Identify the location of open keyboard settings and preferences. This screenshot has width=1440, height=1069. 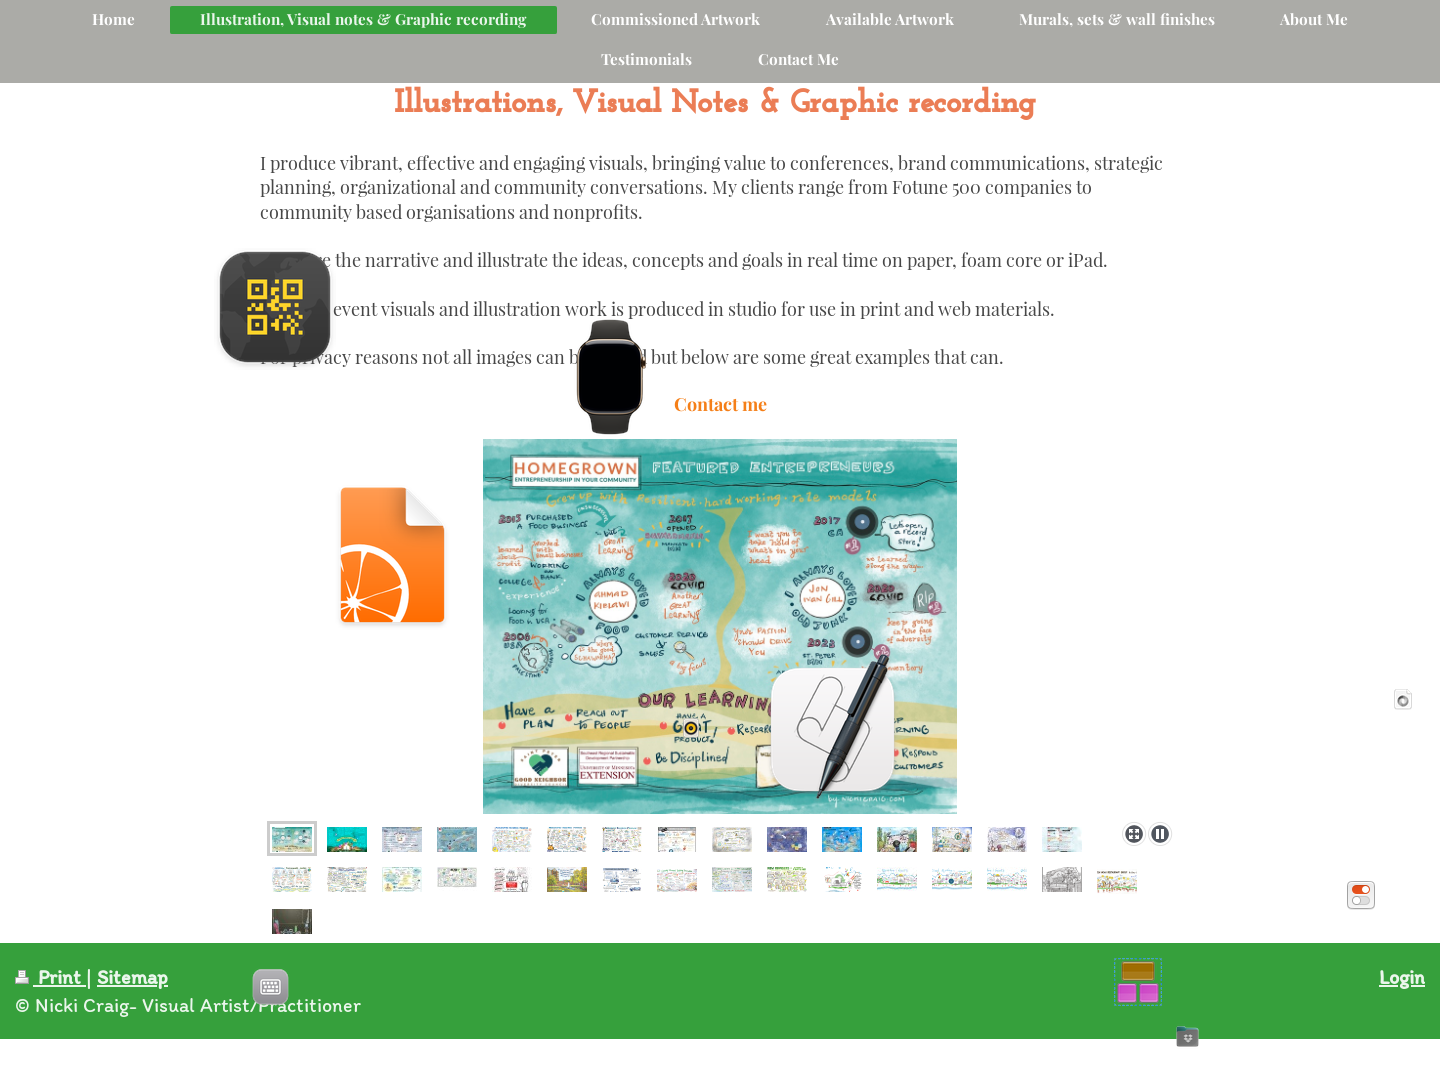
(270, 987).